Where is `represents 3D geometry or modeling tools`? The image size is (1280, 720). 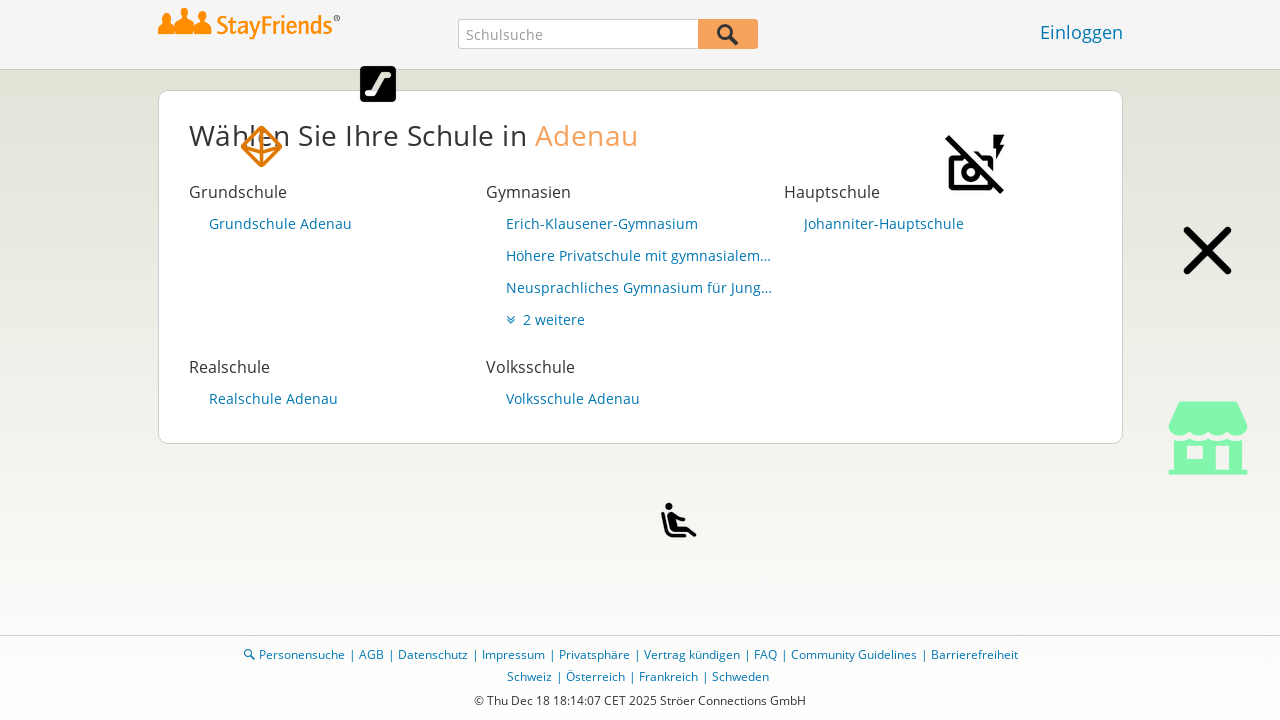
represents 3D geometry or modeling tools is located at coordinates (261, 146).